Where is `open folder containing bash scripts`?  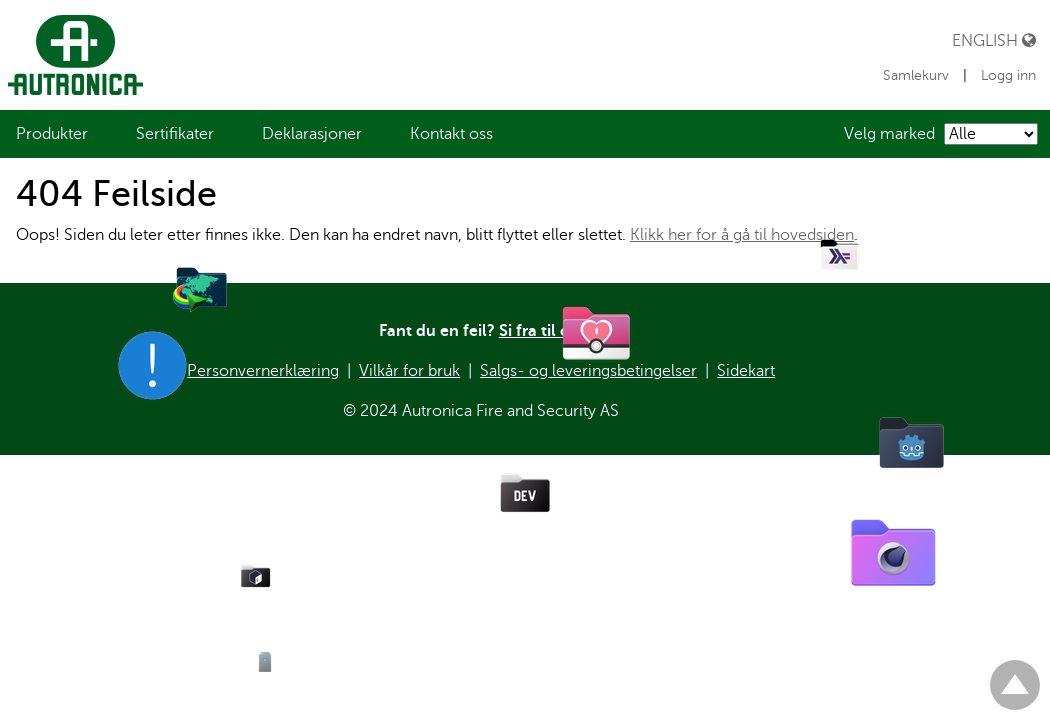
open folder containing bash scripts is located at coordinates (255, 576).